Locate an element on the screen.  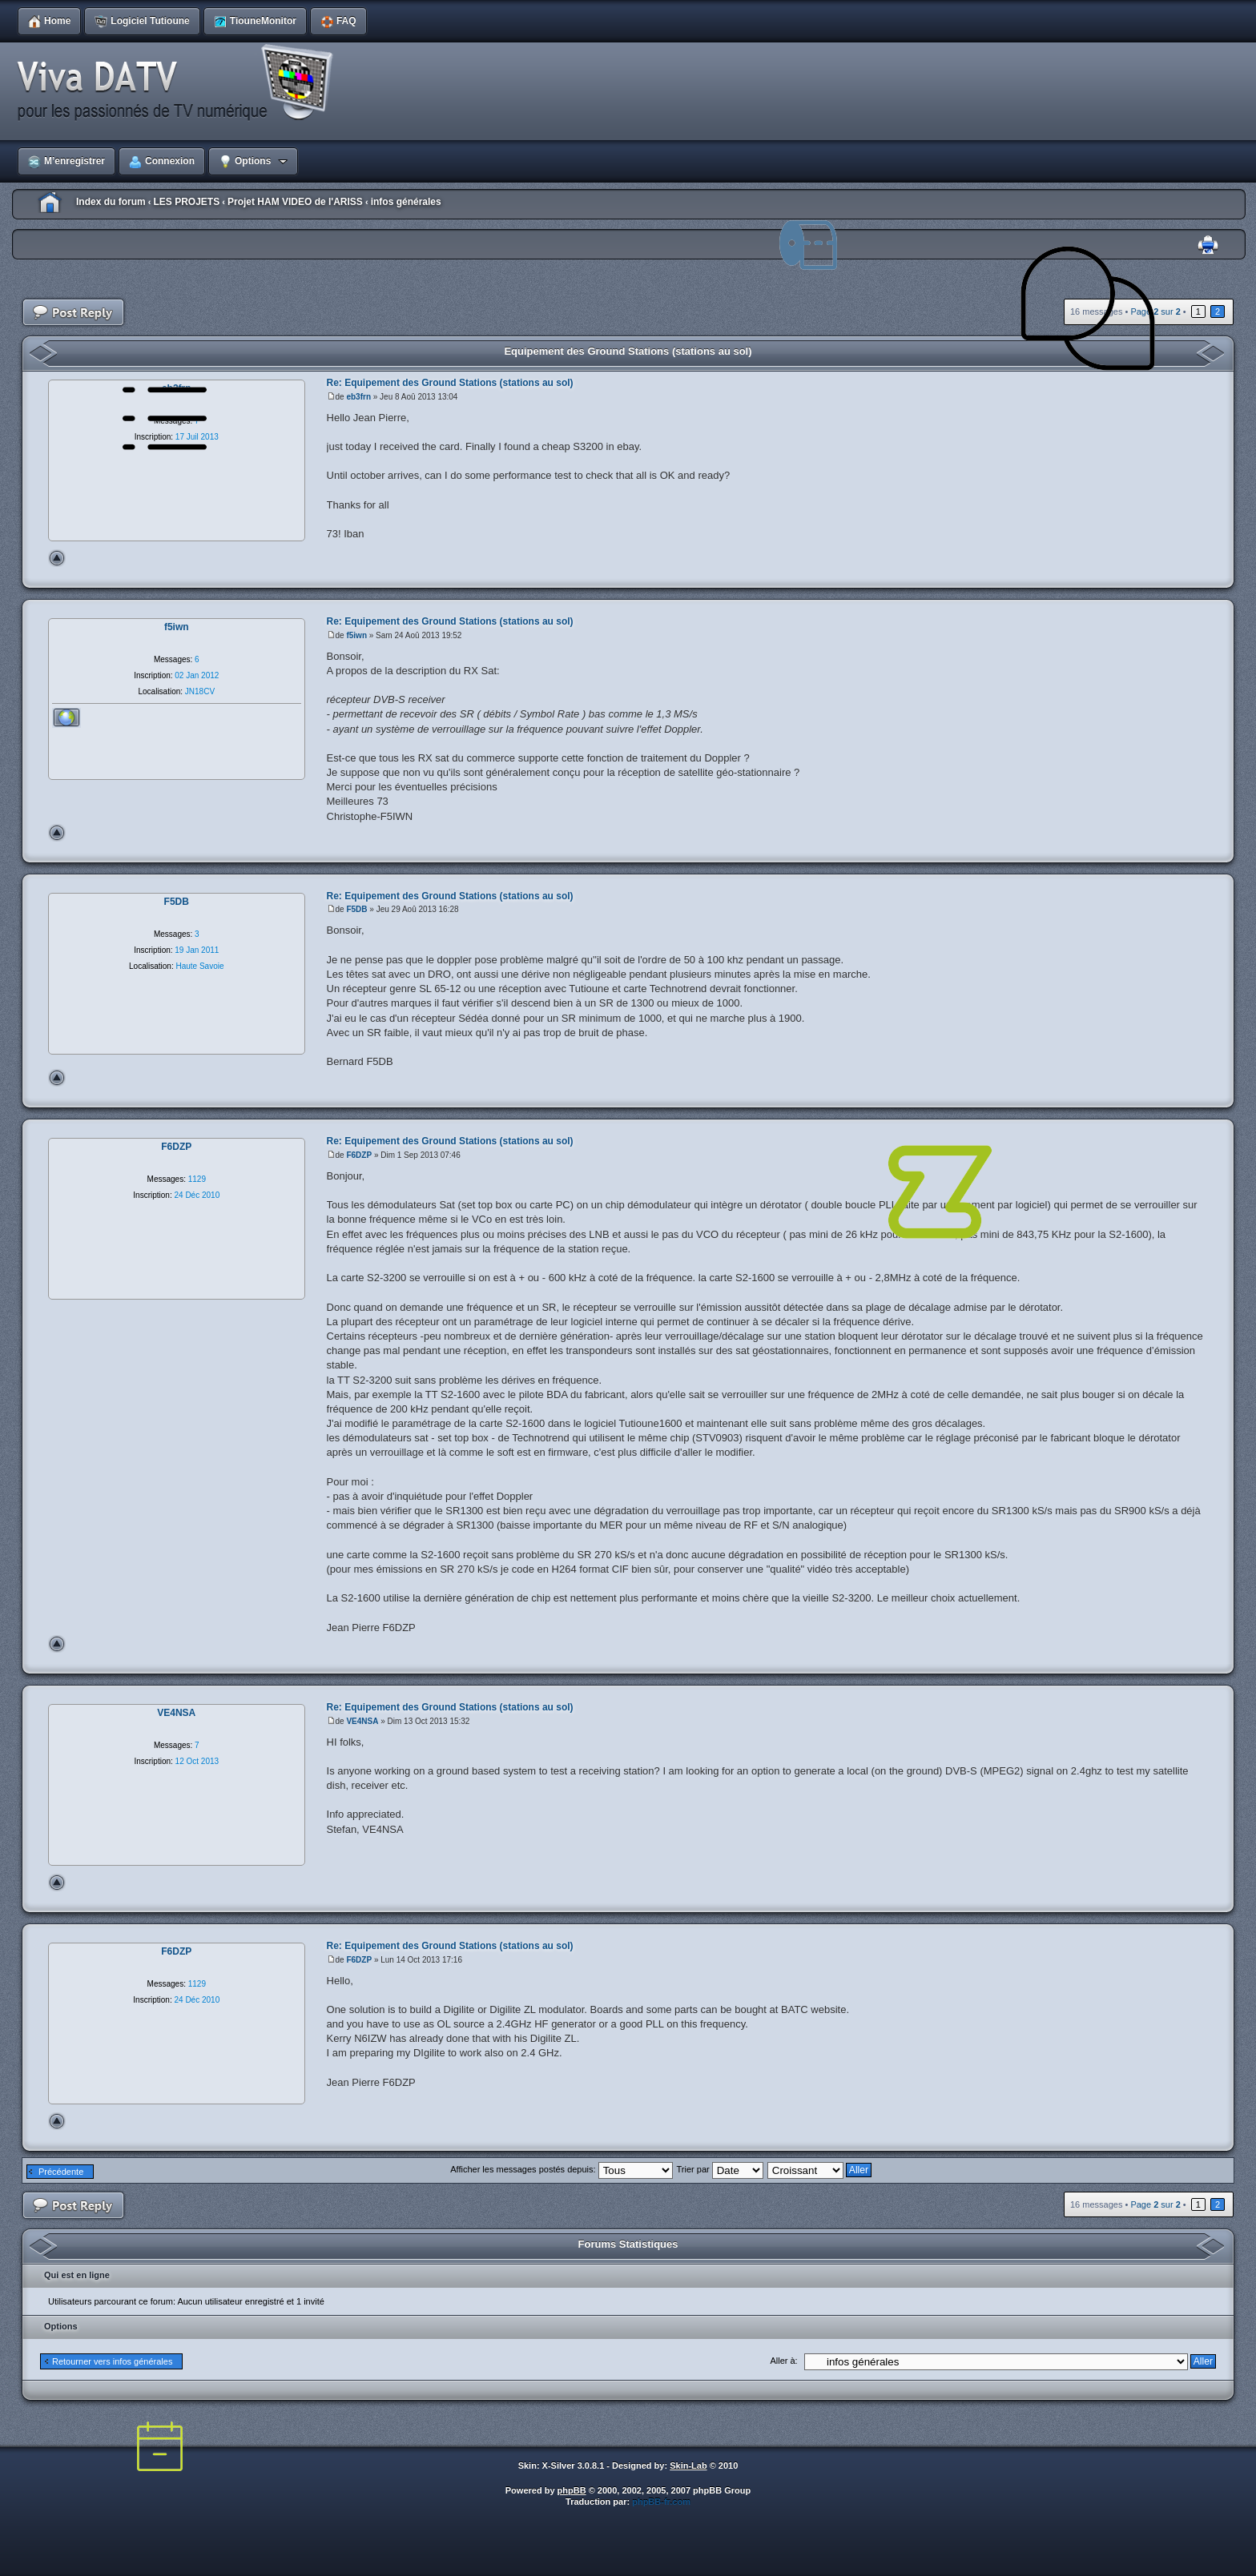
remove an event from your calendar is located at coordinates (159, 2448).